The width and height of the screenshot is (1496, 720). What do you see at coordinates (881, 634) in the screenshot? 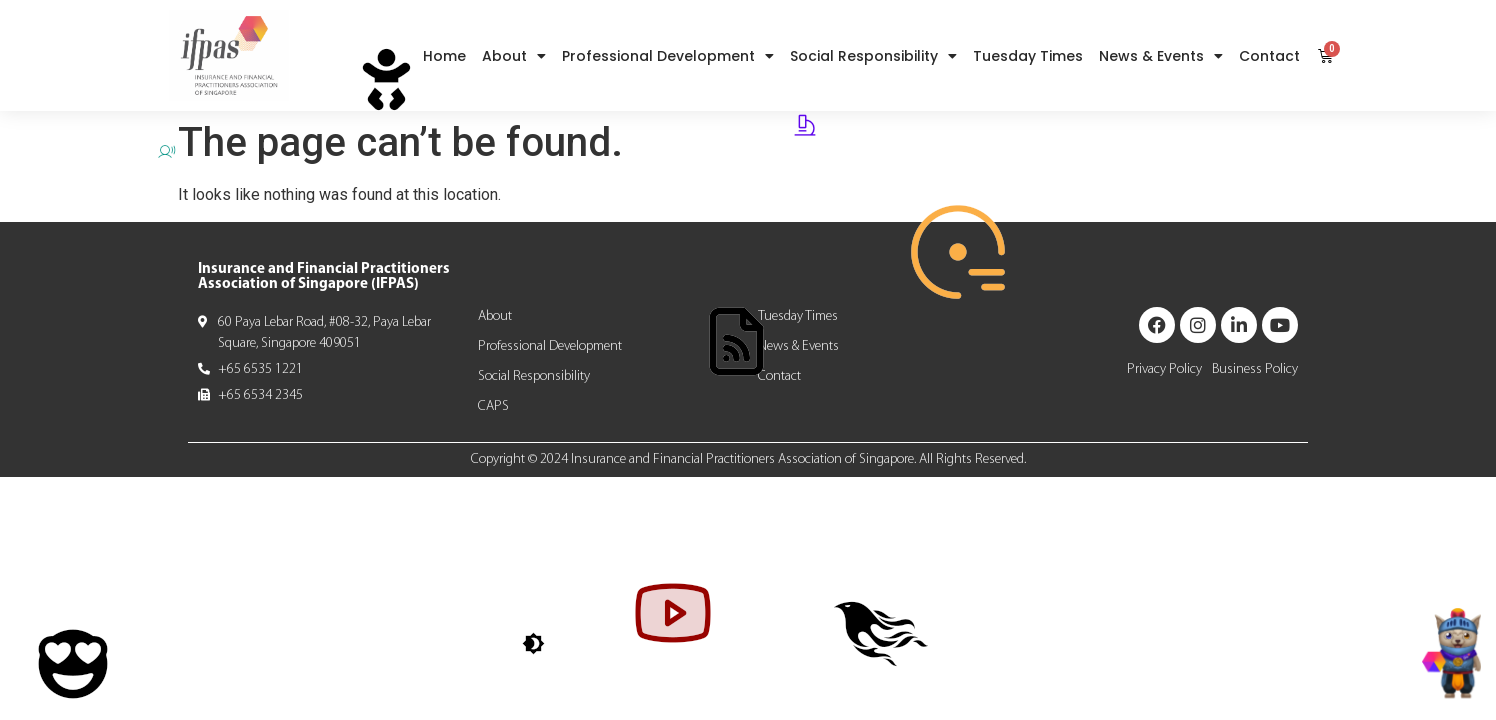
I see `phoenix framework logo` at bounding box center [881, 634].